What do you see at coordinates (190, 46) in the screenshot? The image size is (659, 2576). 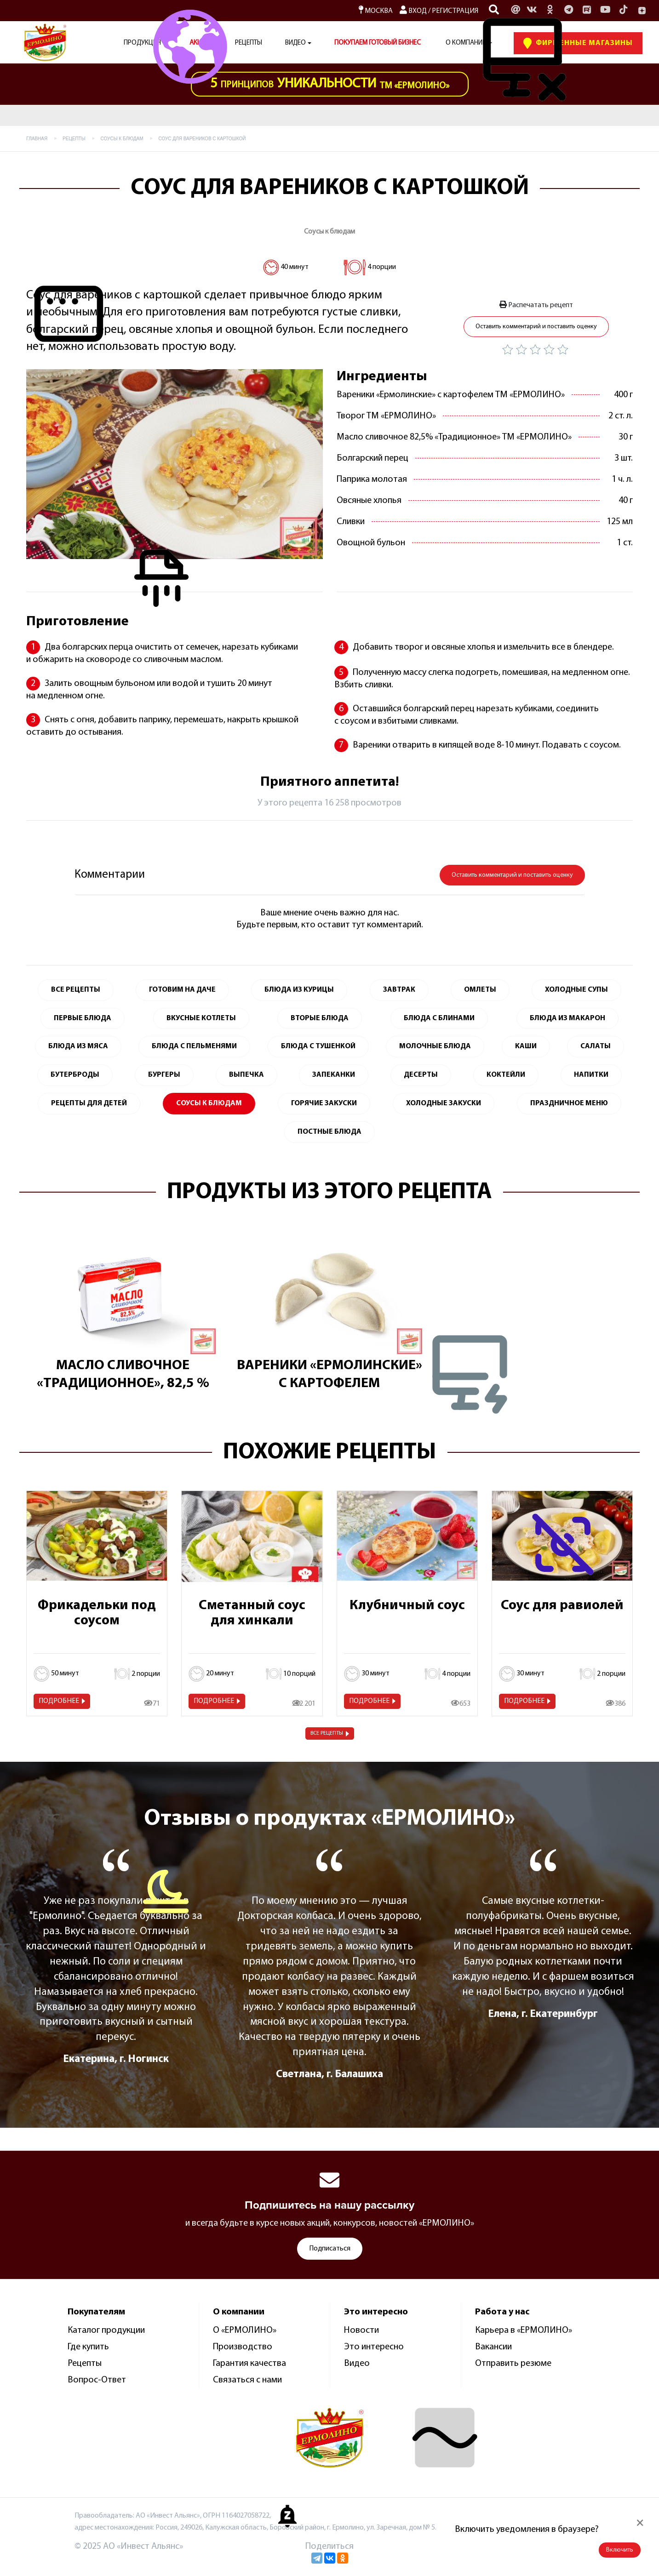 I see `switch to global or worldwide view` at bounding box center [190, 46].